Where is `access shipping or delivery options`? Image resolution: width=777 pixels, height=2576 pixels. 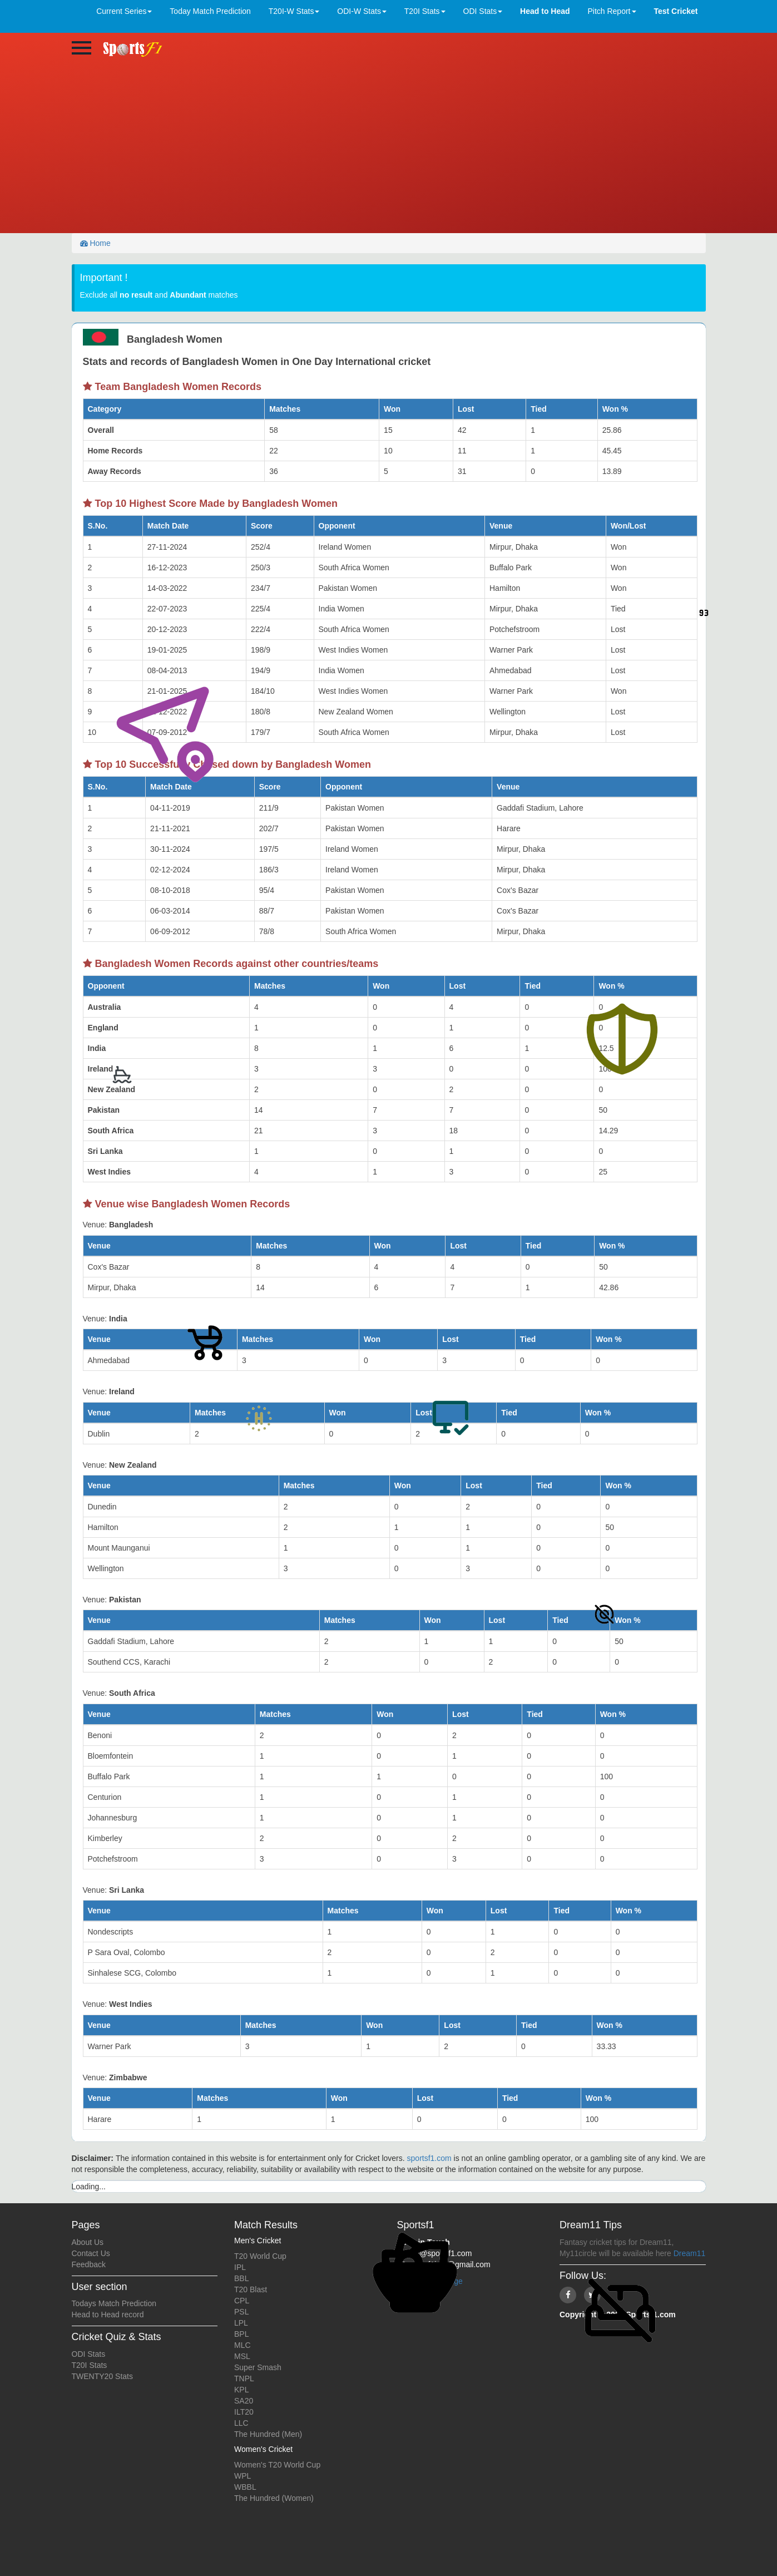 access shipping or delivery options is located at coordinates (122, 1074).